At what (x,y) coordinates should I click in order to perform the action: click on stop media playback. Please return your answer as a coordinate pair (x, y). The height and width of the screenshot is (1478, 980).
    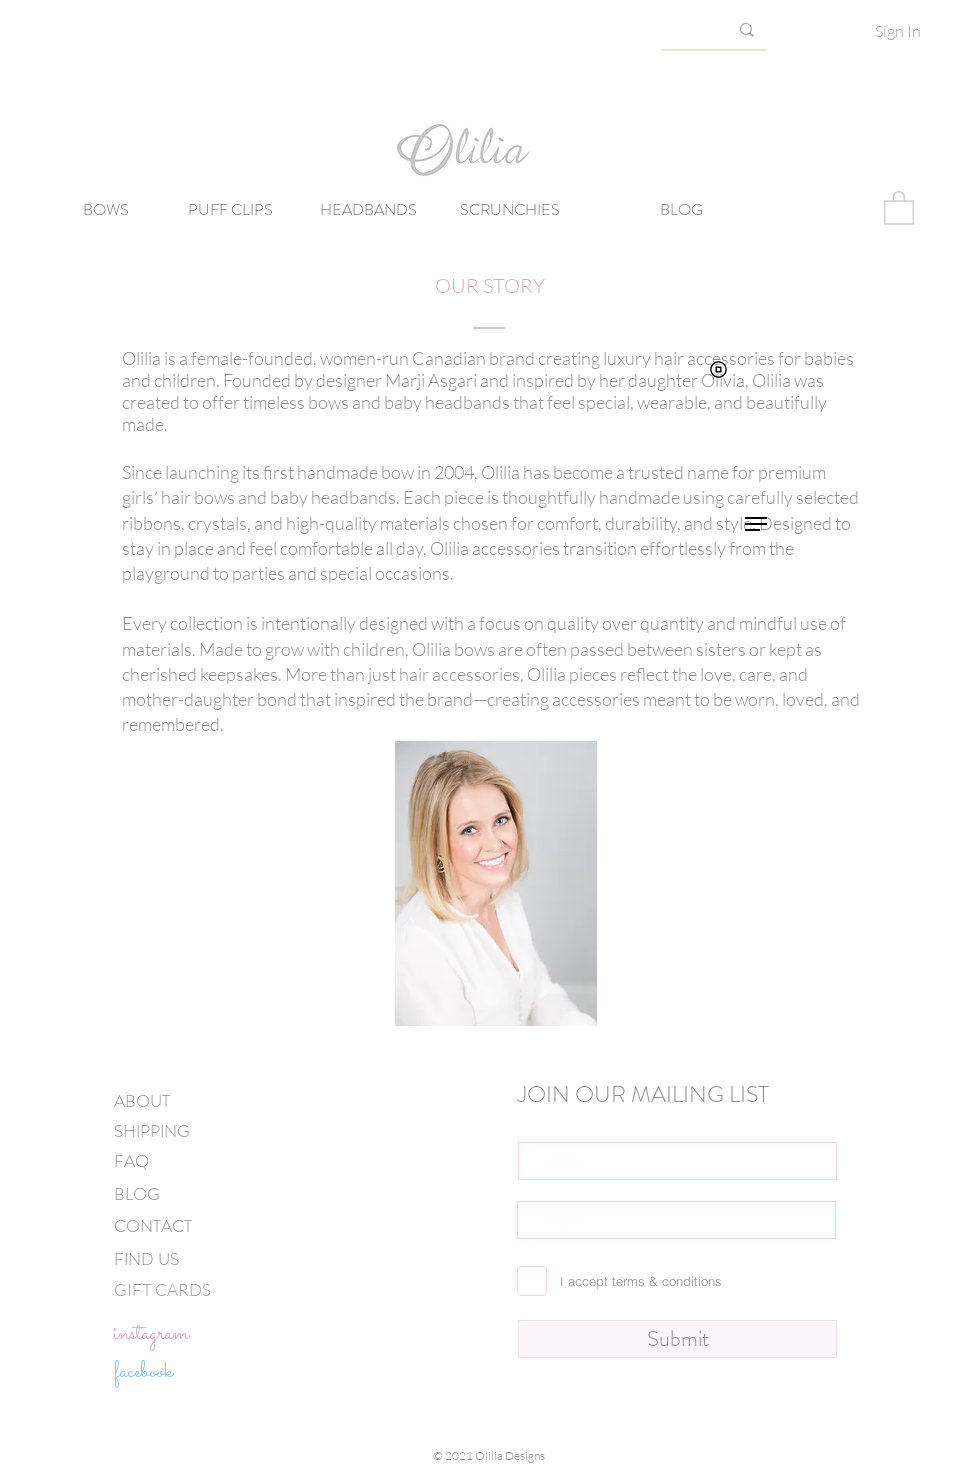
    Looking at the image, I should click on (718, 369).